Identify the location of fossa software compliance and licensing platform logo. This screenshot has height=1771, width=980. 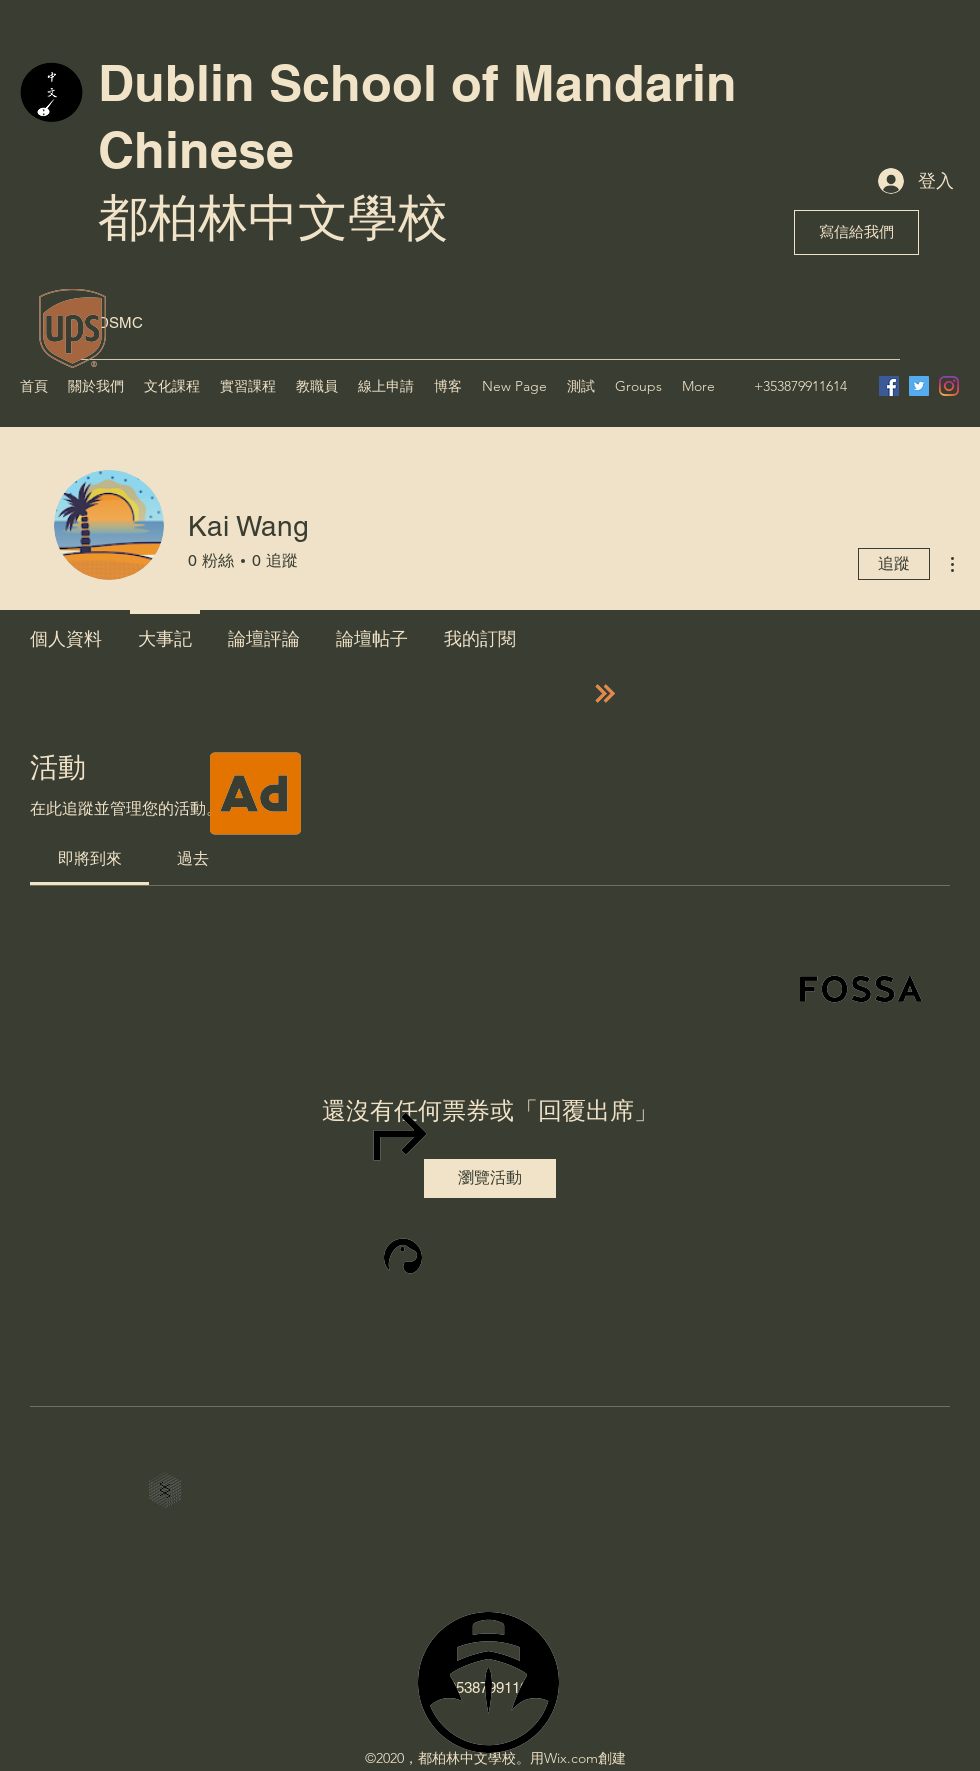
(861, 989).